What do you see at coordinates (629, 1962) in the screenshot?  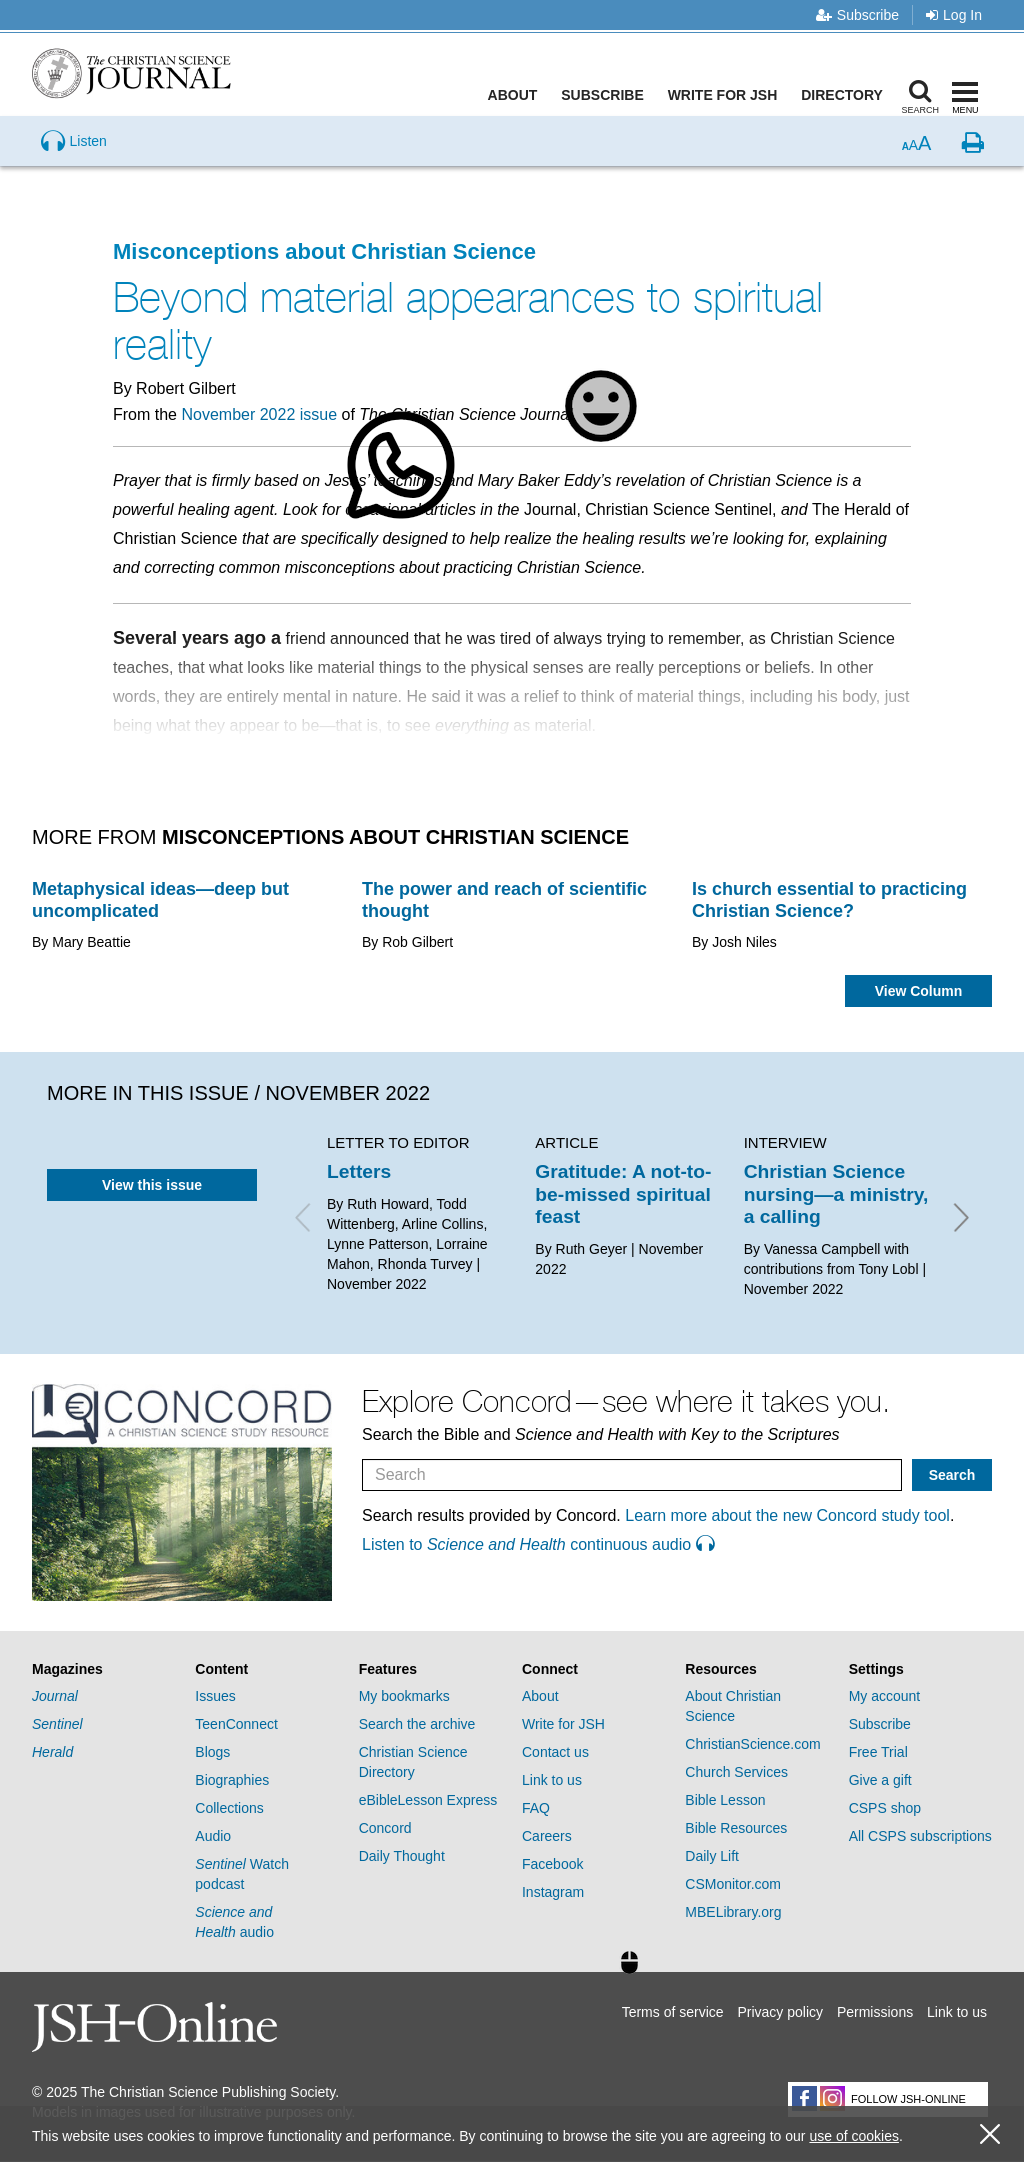 I see `mouse settings or preferences` at bounding box center [629, 1962].